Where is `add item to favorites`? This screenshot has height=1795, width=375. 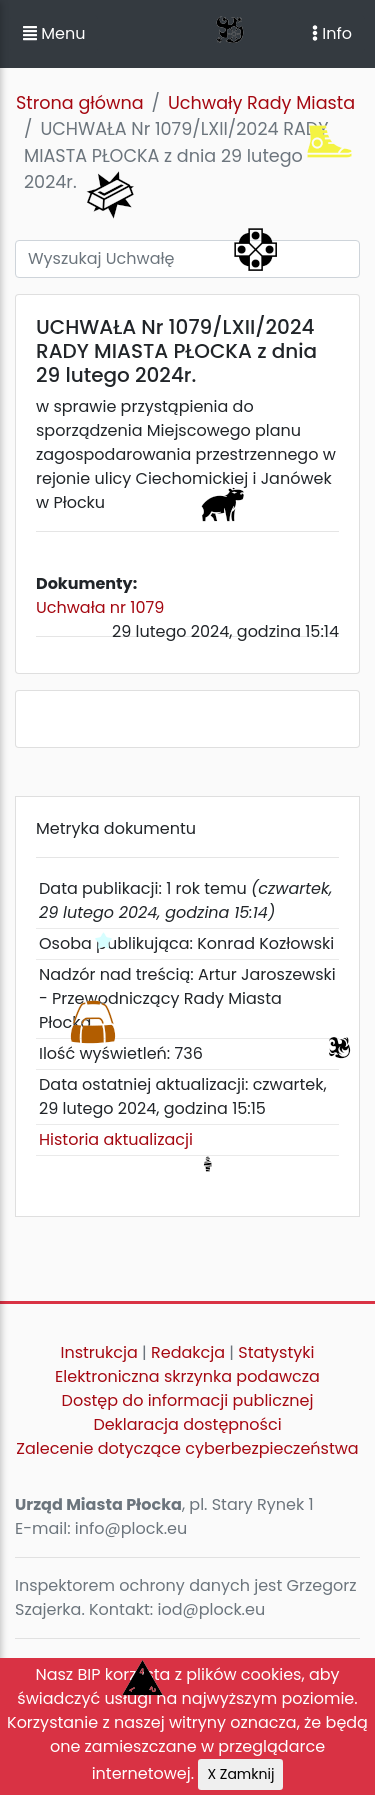 add item to favorites is located at coordinates (103, 940).